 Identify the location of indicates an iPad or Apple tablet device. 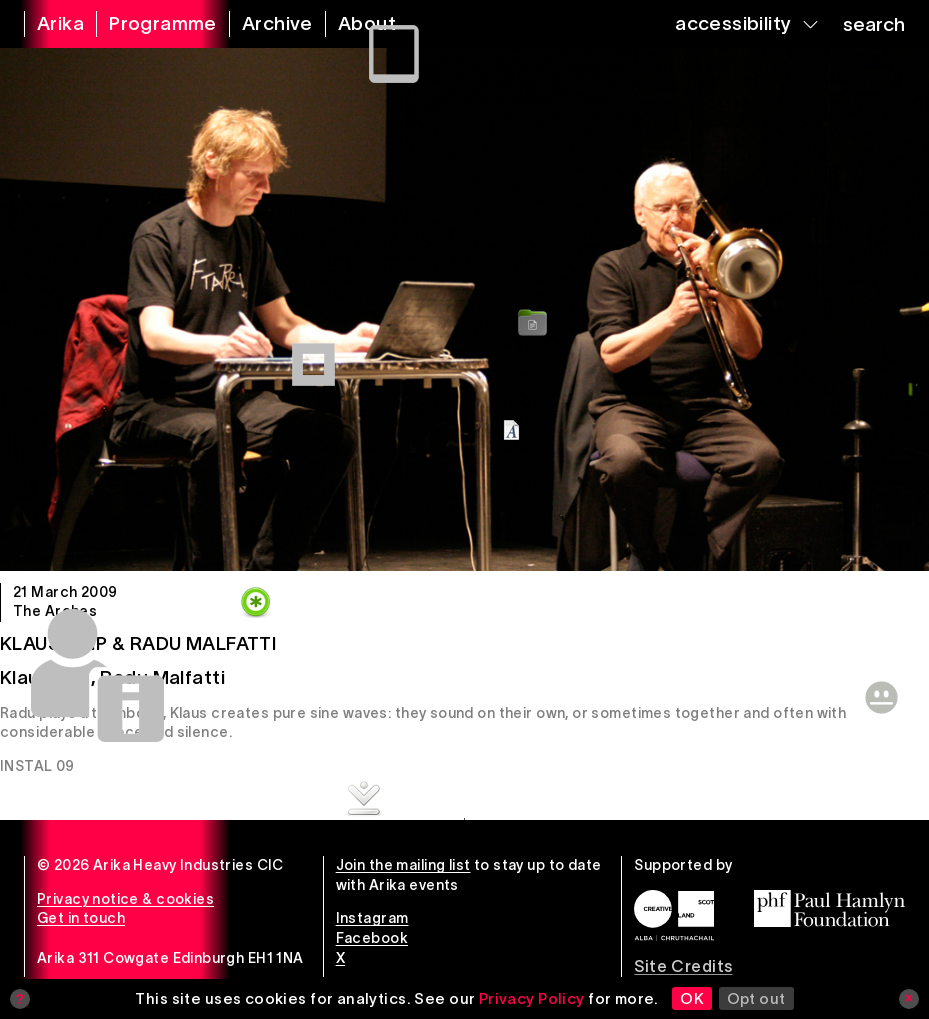
(398, 54).